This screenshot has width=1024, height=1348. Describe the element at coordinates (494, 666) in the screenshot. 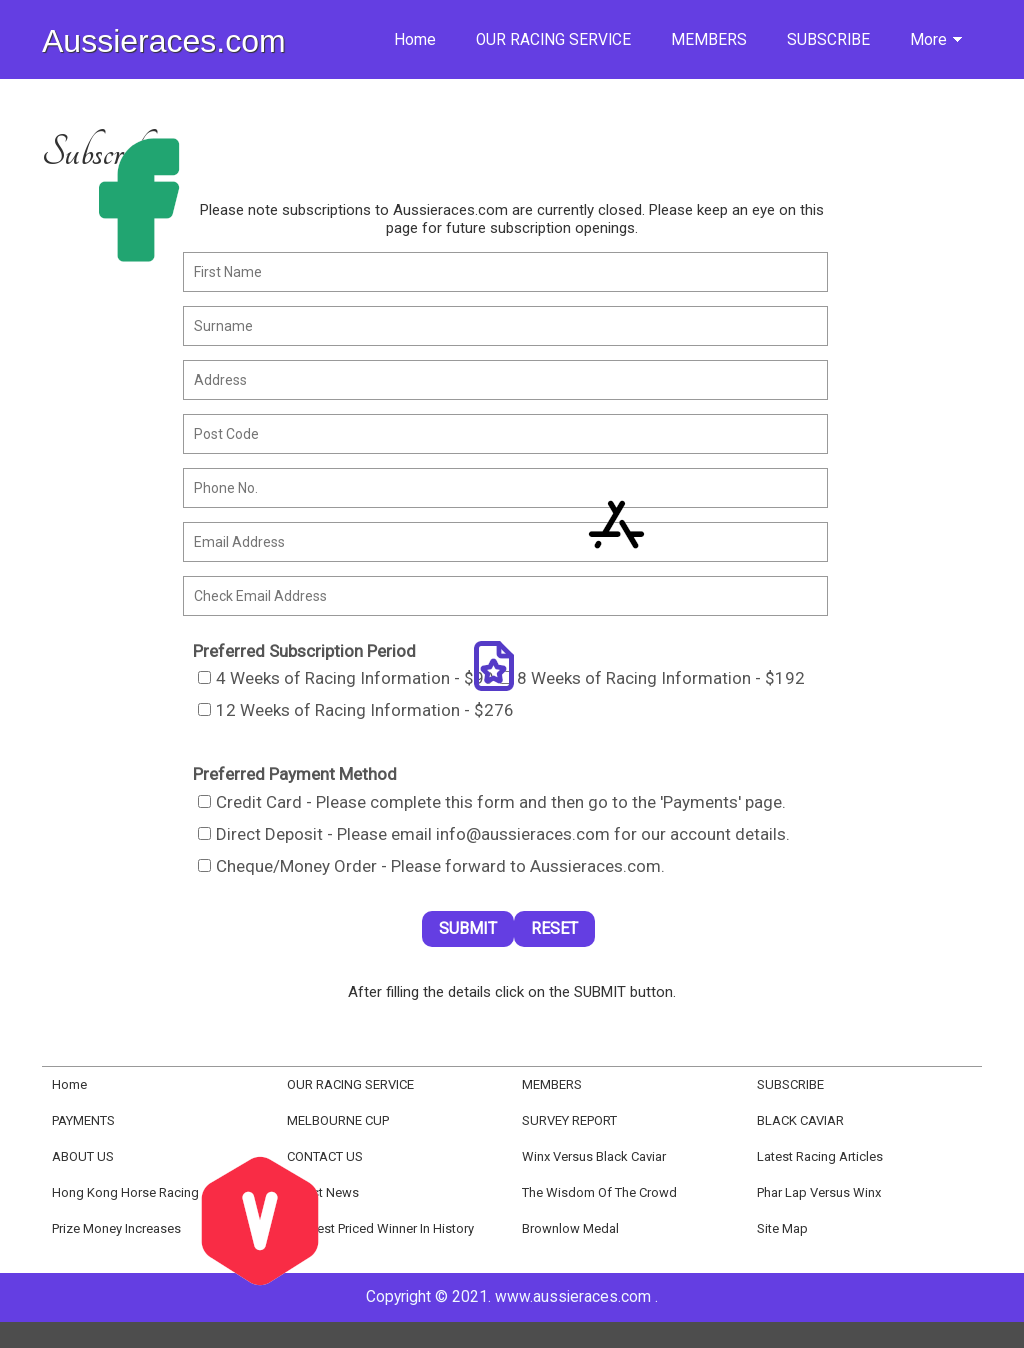

I see `mark a file as favorite` at that location.